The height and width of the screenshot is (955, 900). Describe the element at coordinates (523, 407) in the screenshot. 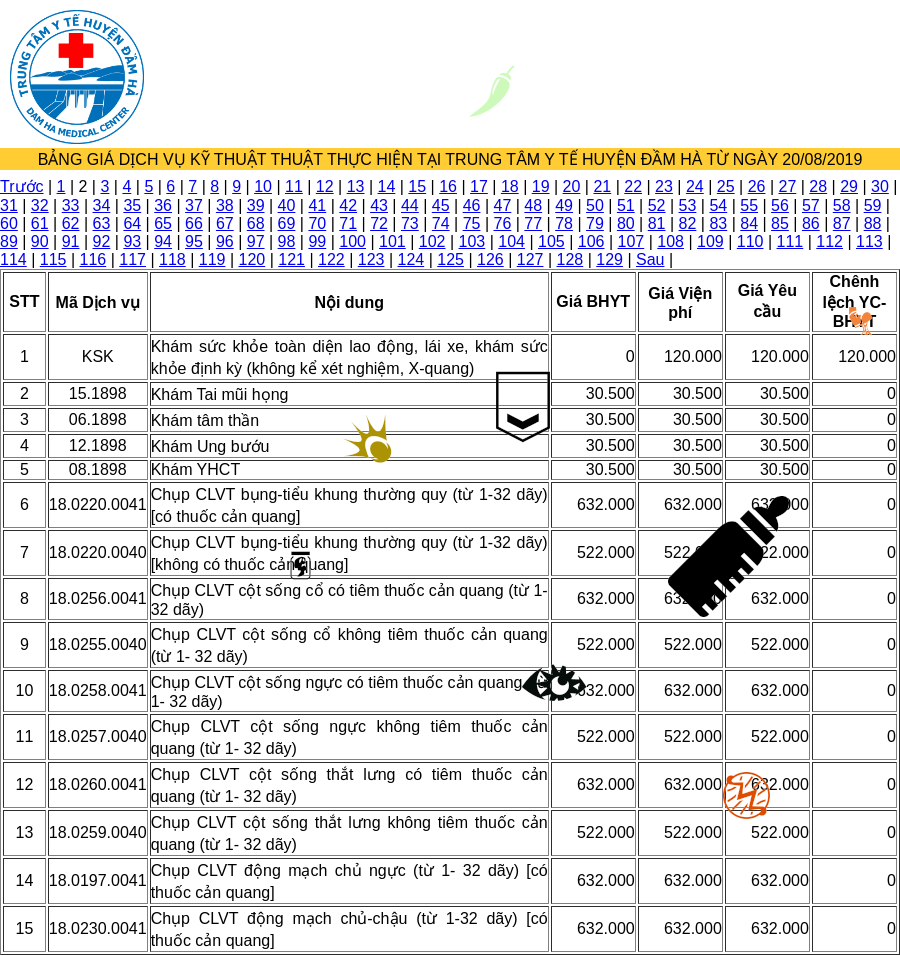

I see `indicates rank 1 or lowest tier status` at that location.